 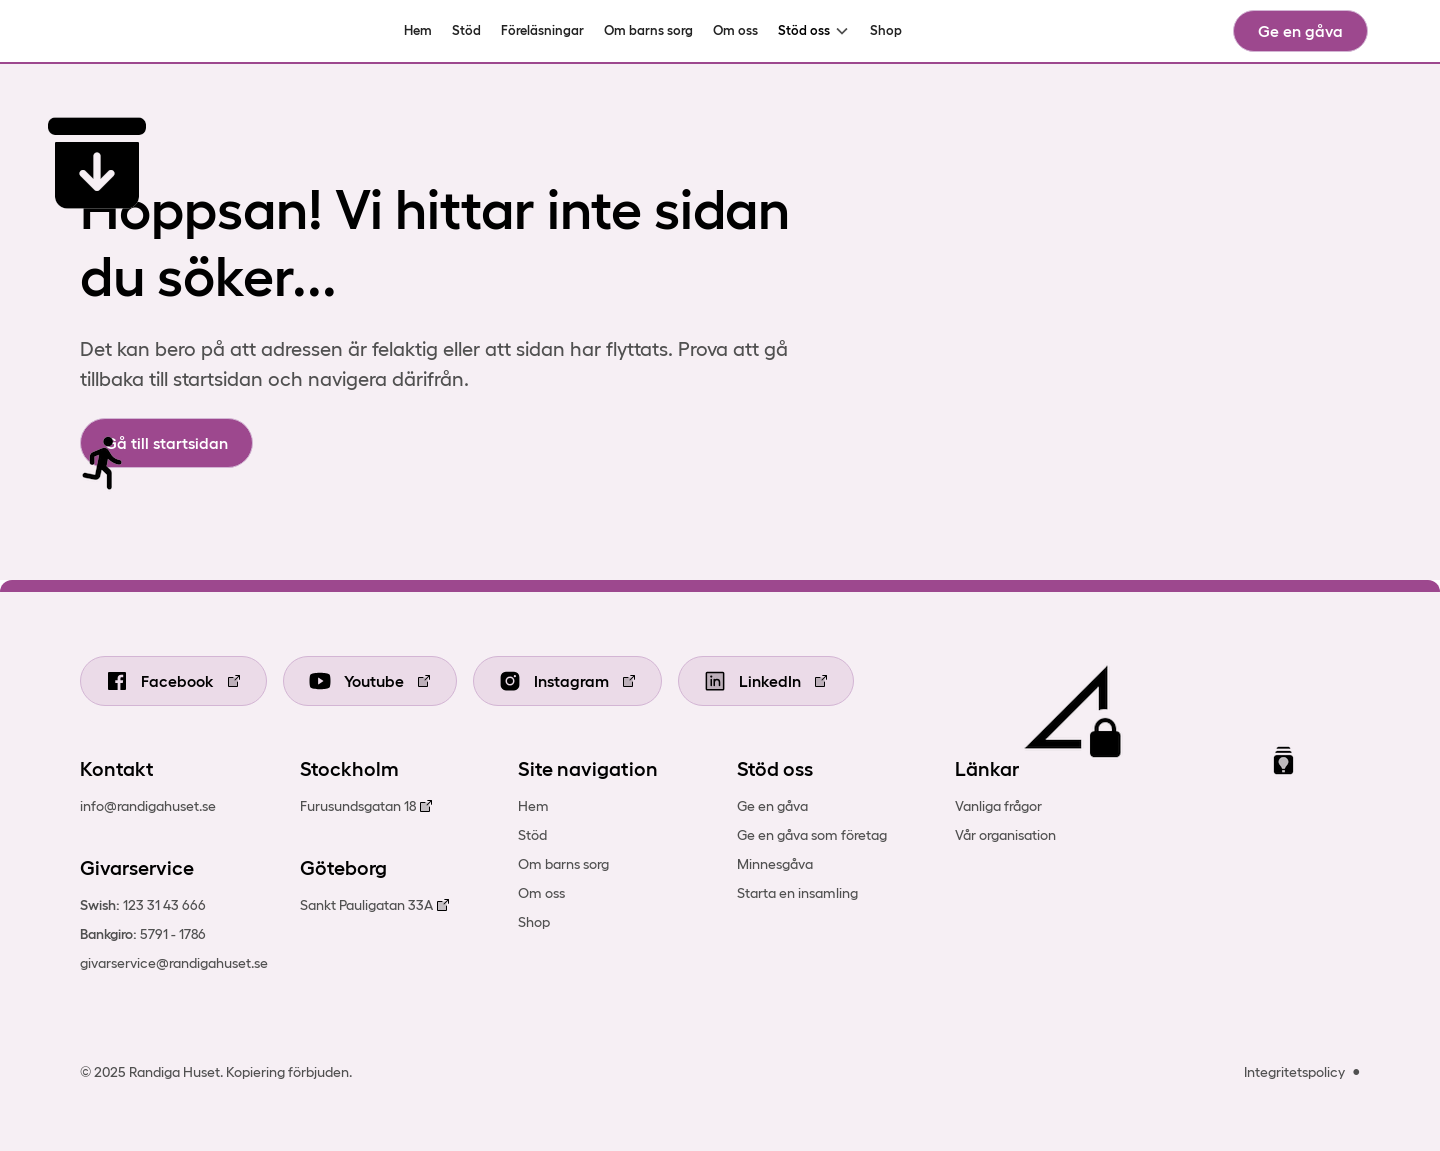 I want to click on run batch predictions or bulk processing, so click(x=1283, y=760).